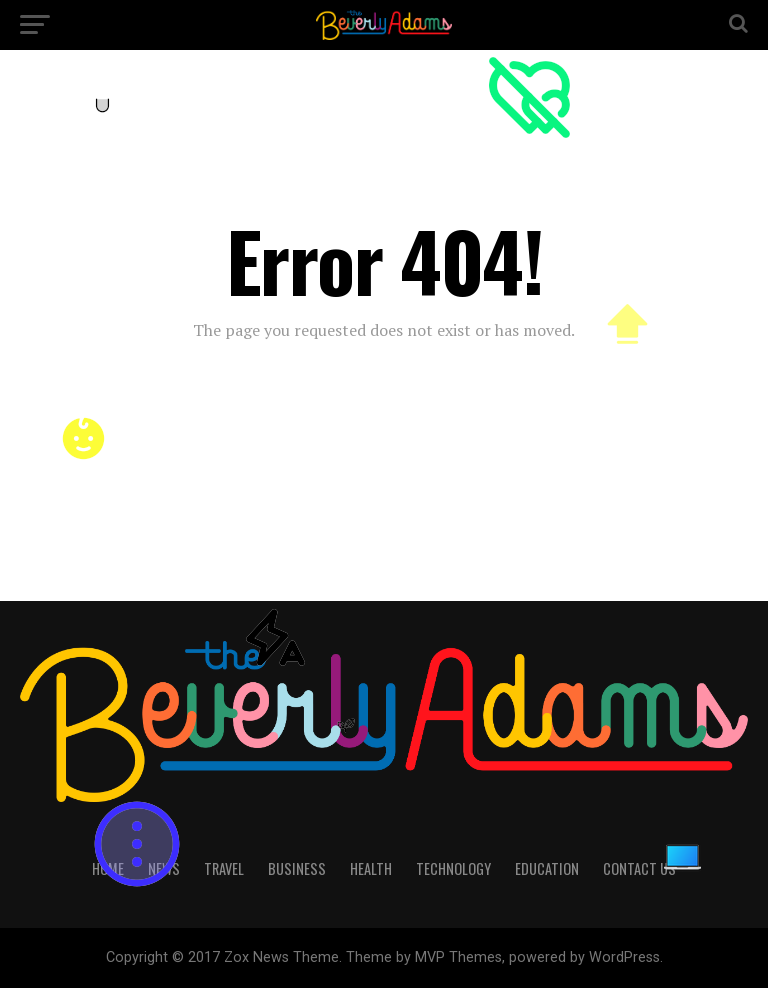 The width and height of the screenshot is (768, 988). What do you see at coordinates (102, 104) in the screenshot?
I see `combine or merge selected shapes` at bounding box center [102, 104].